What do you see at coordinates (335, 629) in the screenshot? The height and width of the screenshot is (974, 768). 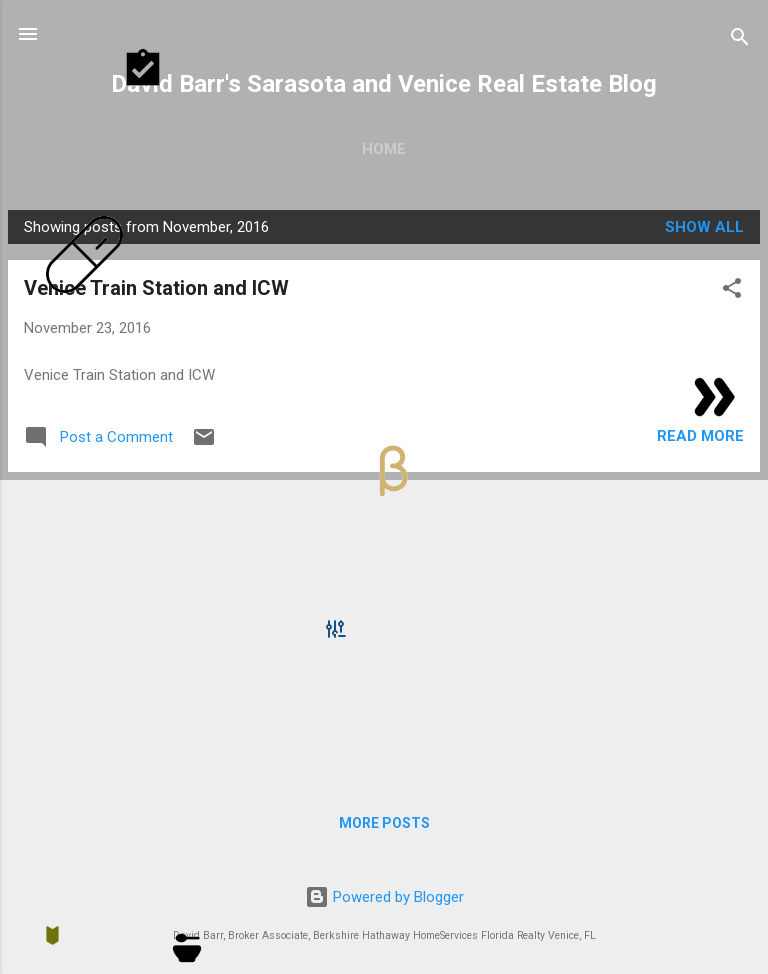 I see `remove a filter or adjustment setting` at bounding box center [335, 629].